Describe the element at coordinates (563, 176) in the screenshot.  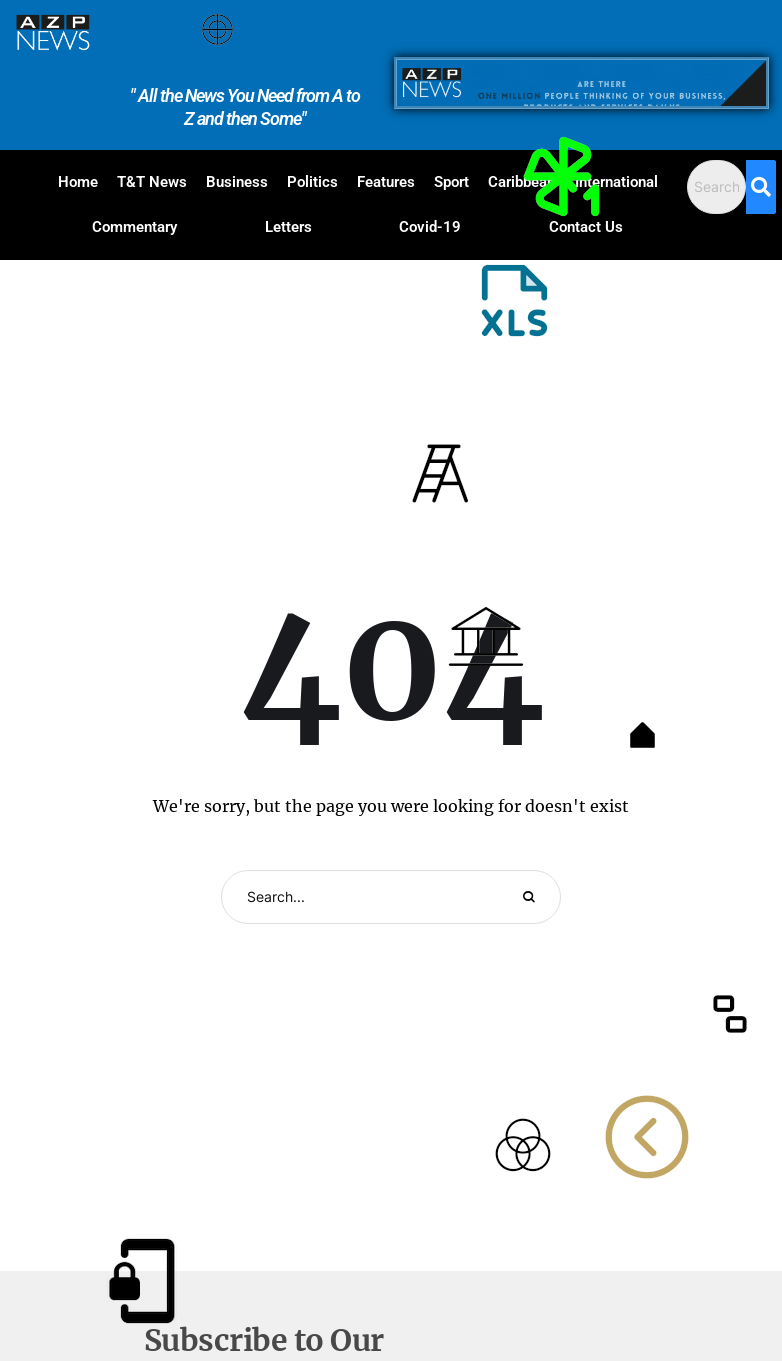
I see `adjust car ventilation fan to setting 1` at that location.